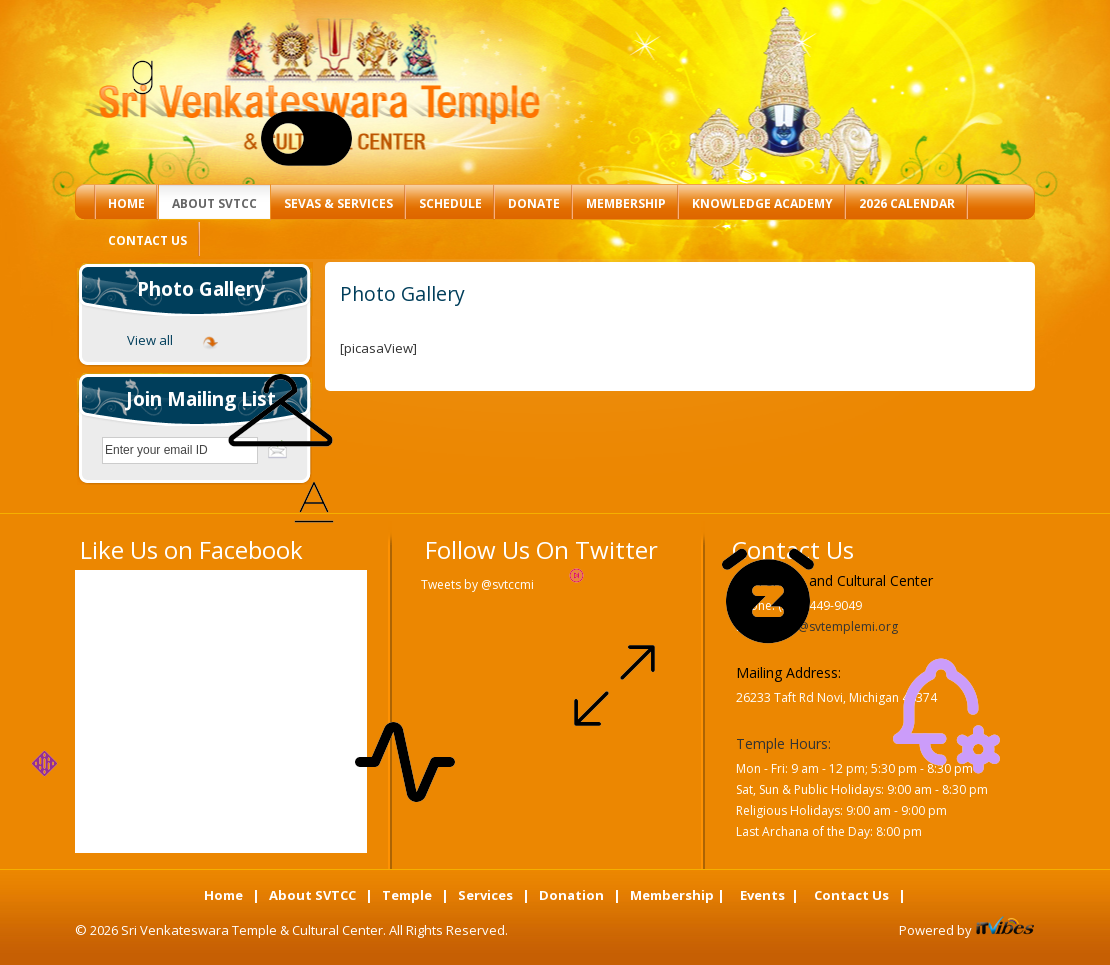 The width and height of the screenshot is (1110, 965). Describe the element at coordinates (941, 712) in the screenshot. I see `access notification settings` at that location.